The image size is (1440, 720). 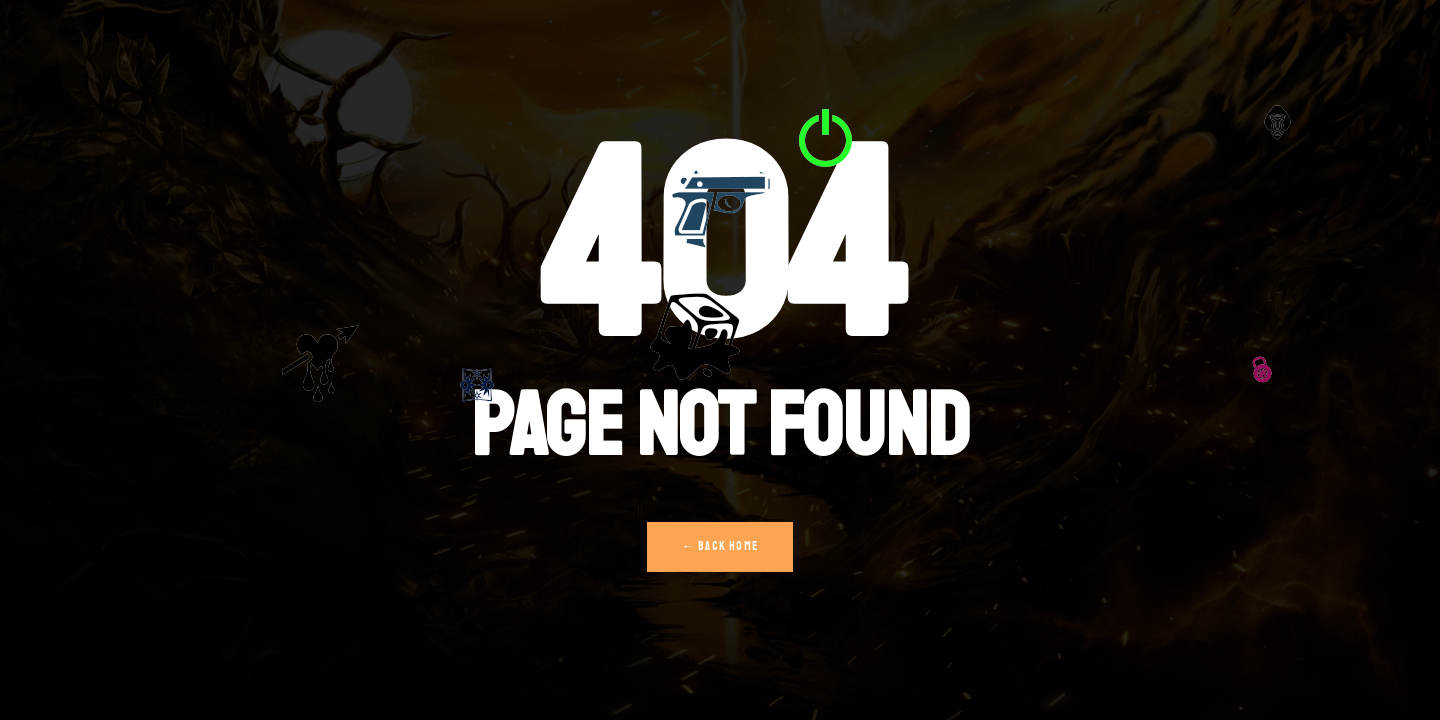 I want to click on decorative tile or pattern element, so click(x=477, y=385).